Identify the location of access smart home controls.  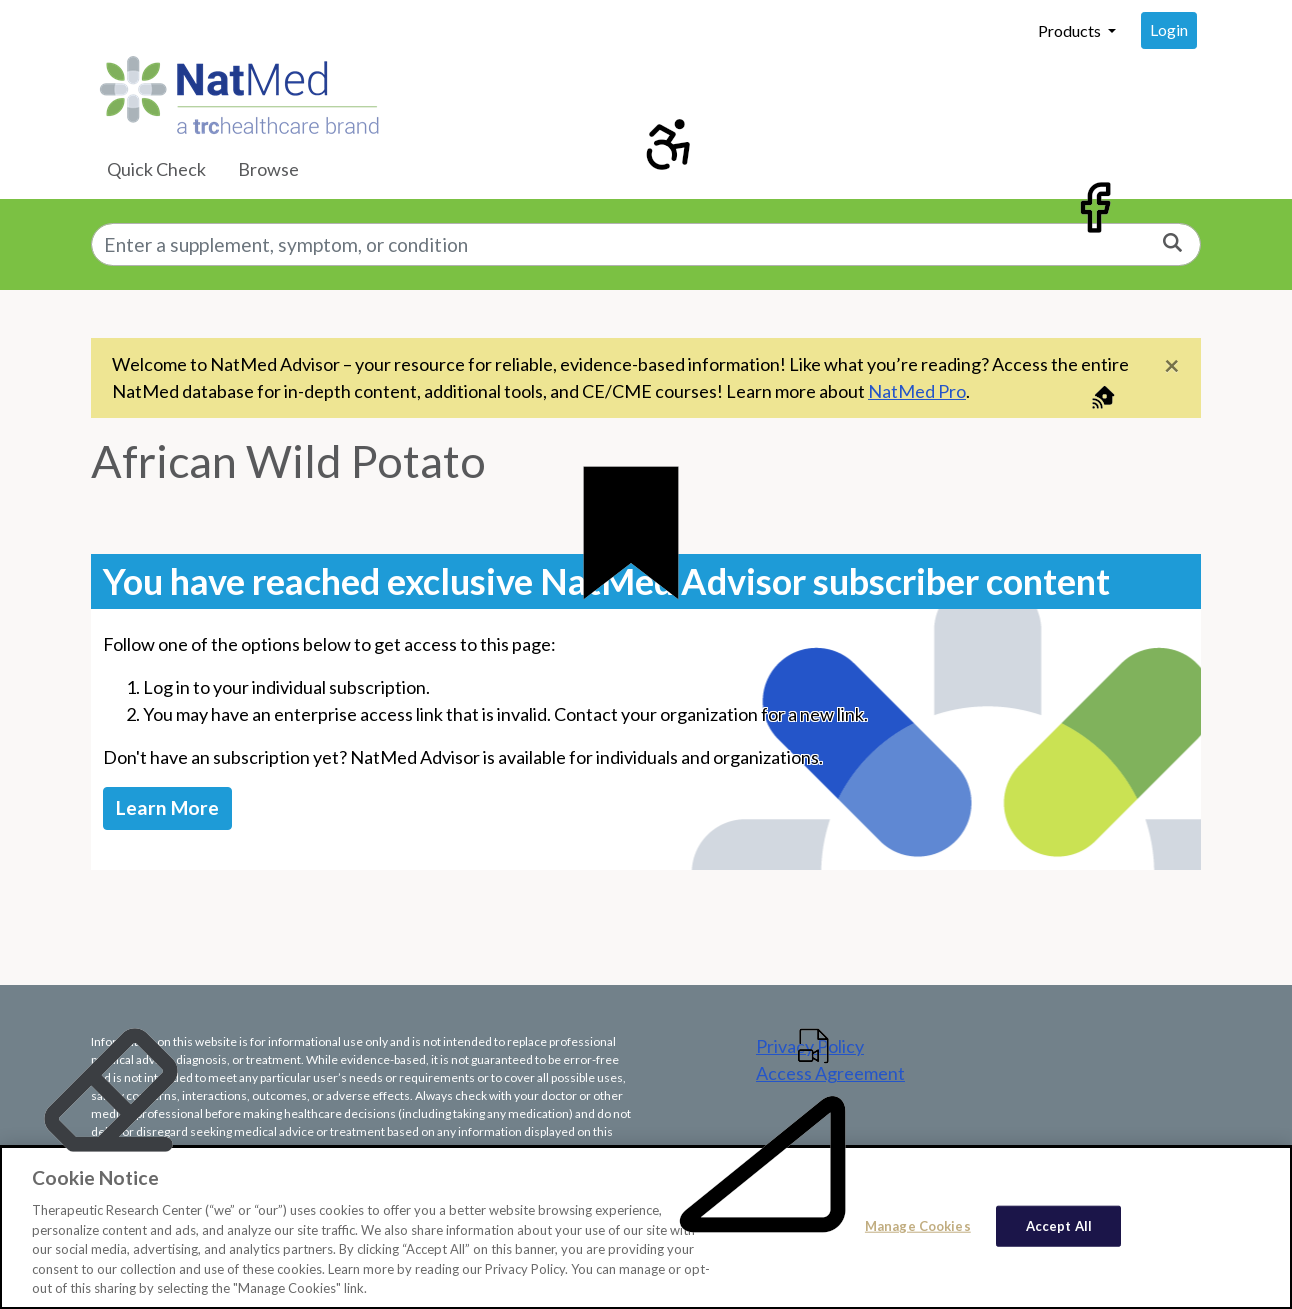
(1104, 397).